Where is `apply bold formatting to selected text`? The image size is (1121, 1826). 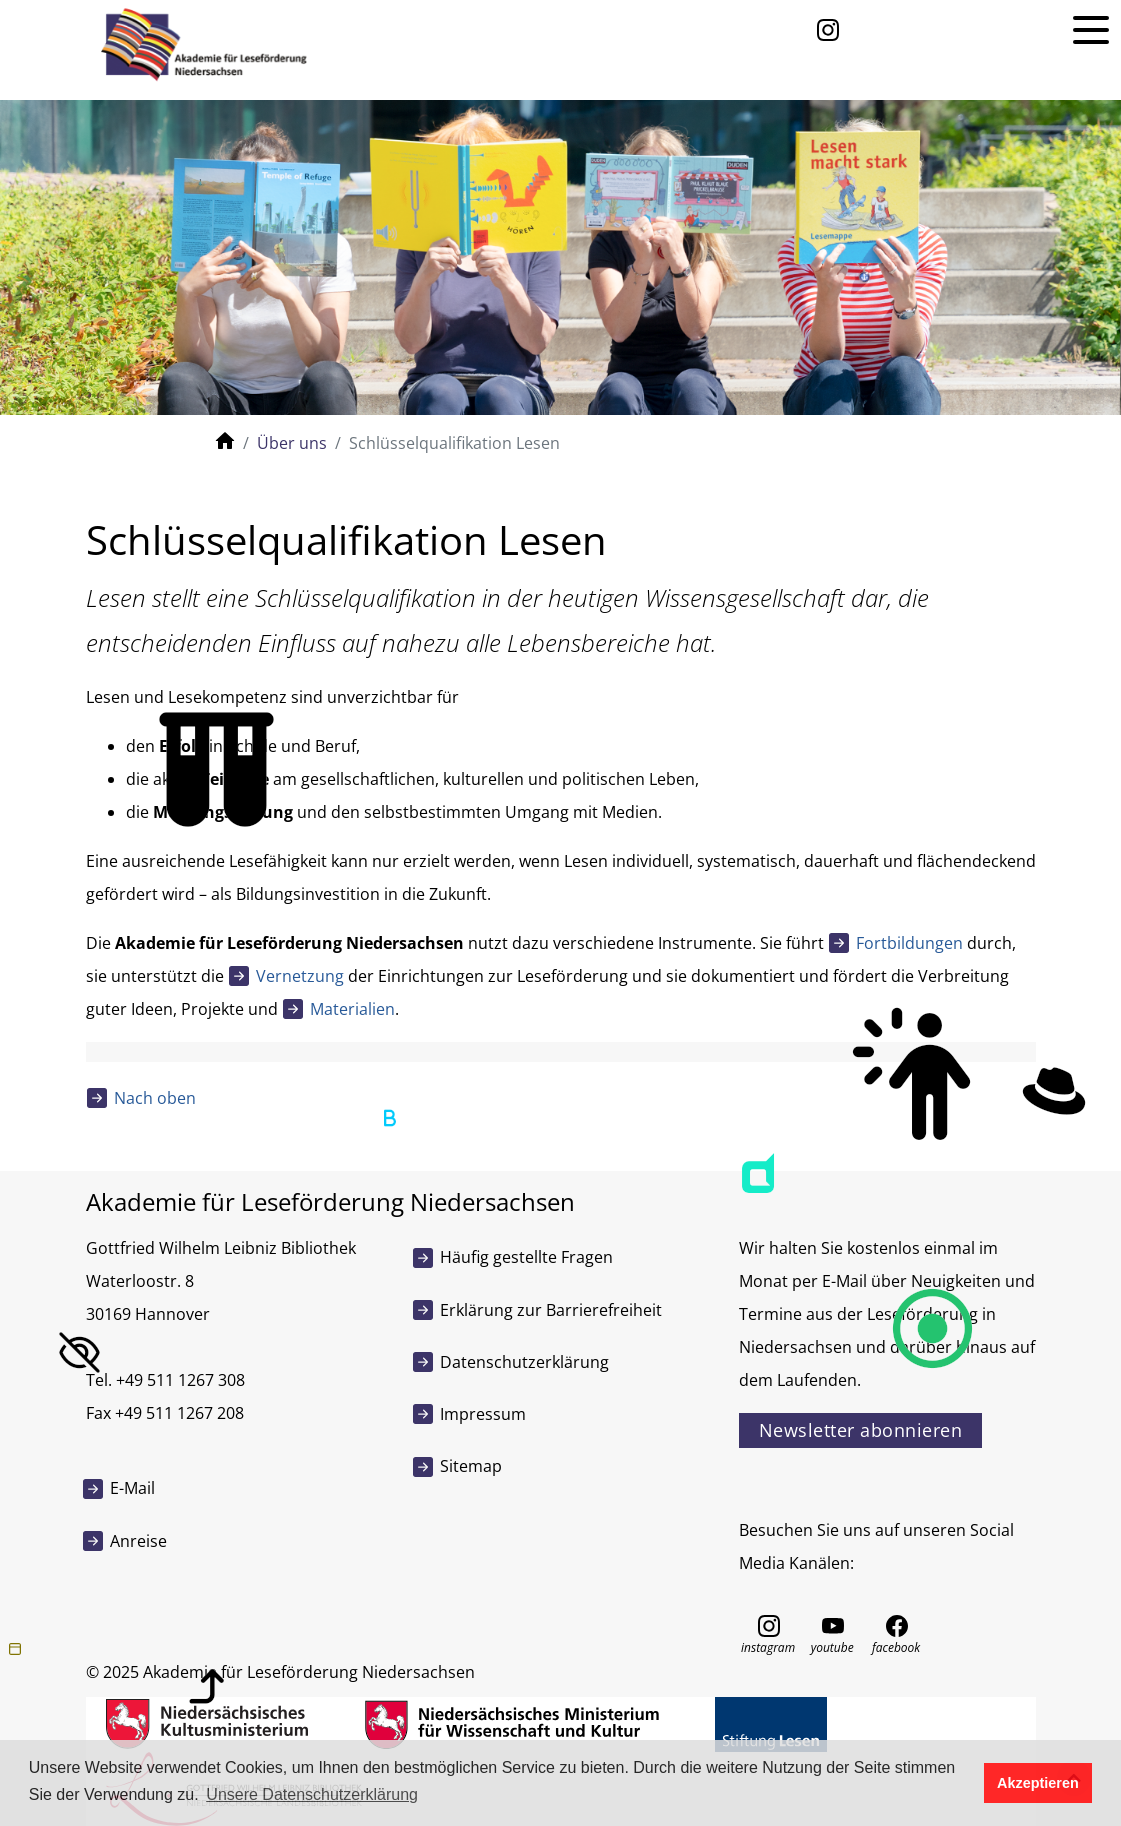 apply bold formatting to selected text is located at coordinates (390, 1118).